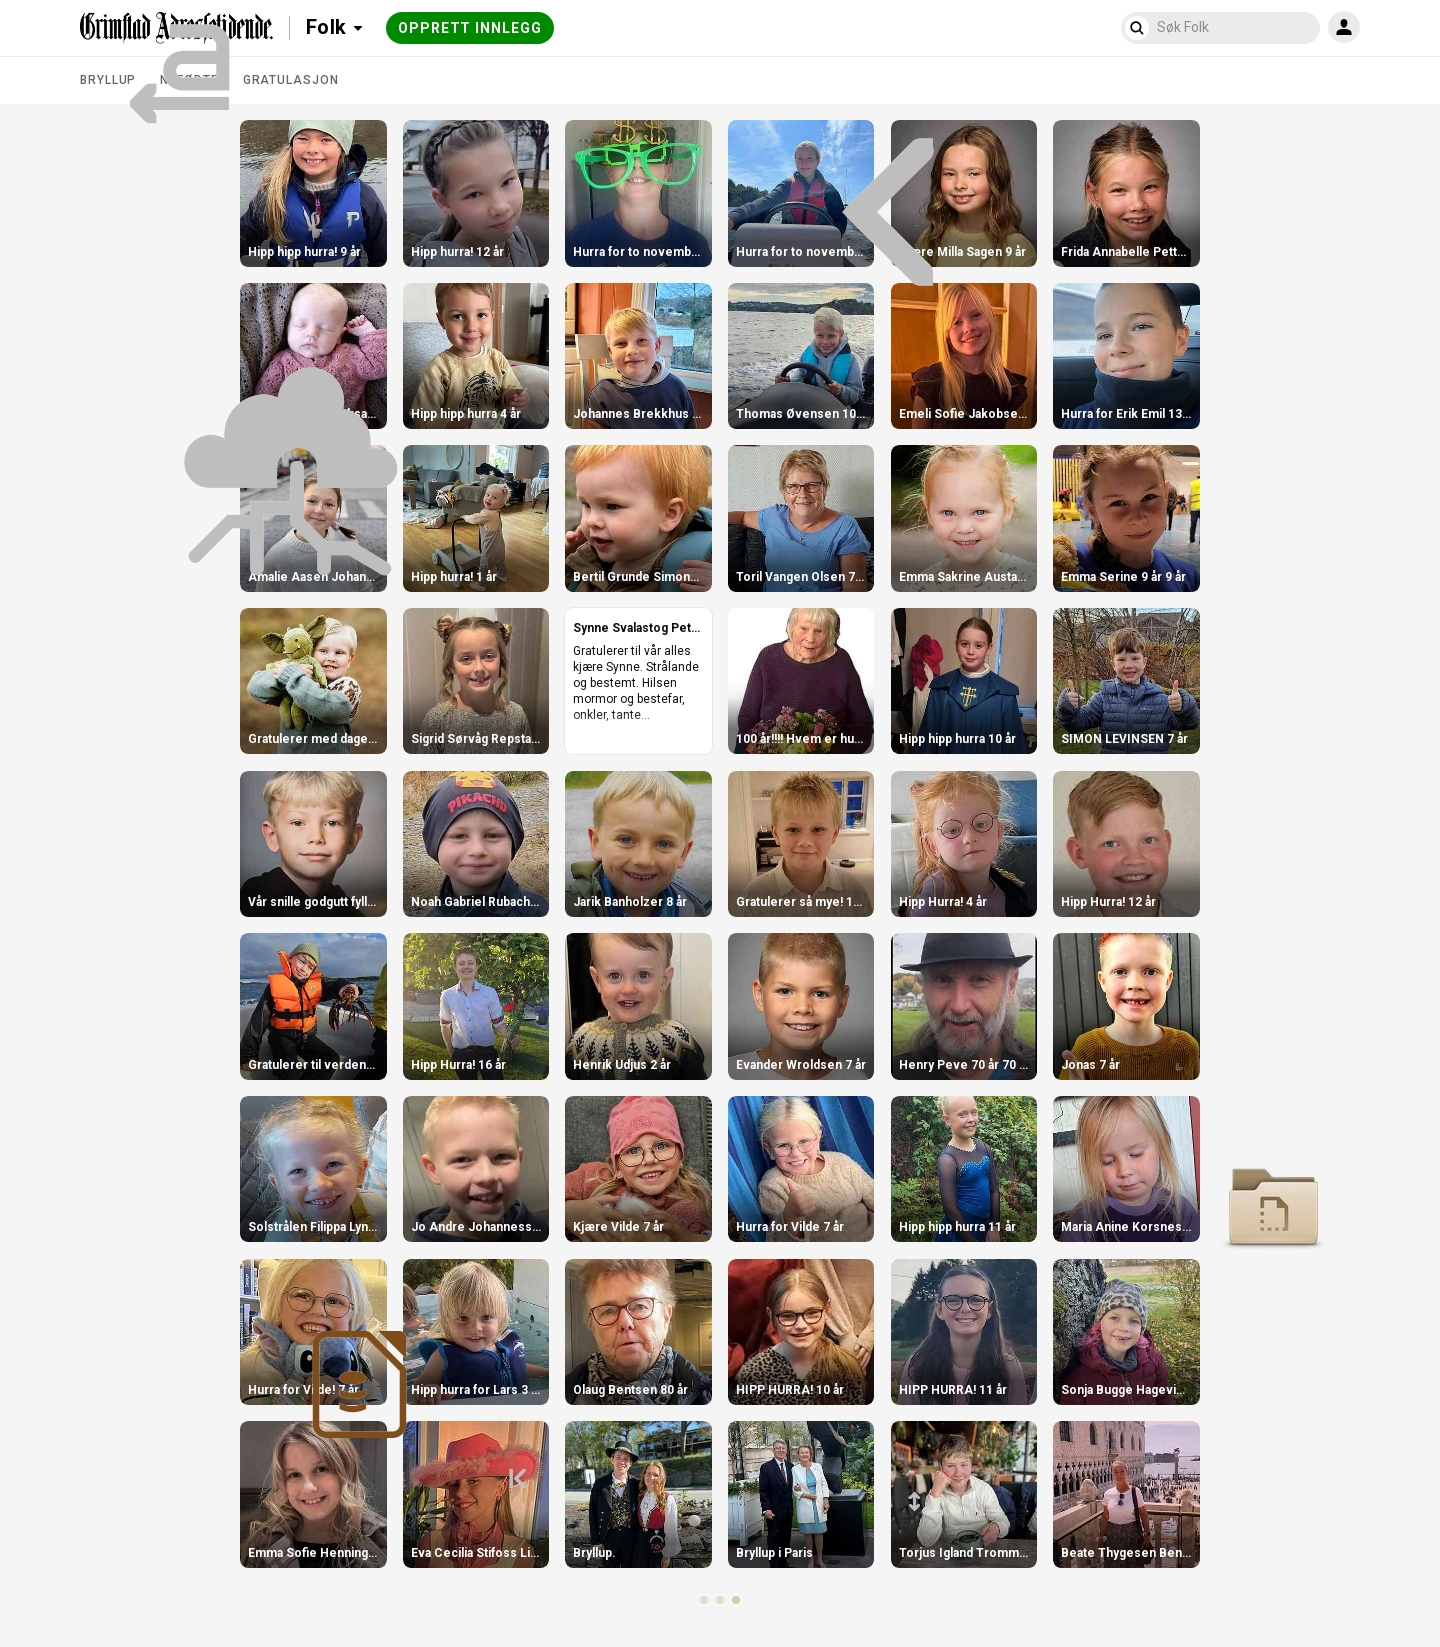 The width and height of the screenshot is (1440, 1647). Describe the element at coordinates (884, 212) in the screenshot. I see `go back to previous screen` at that location.